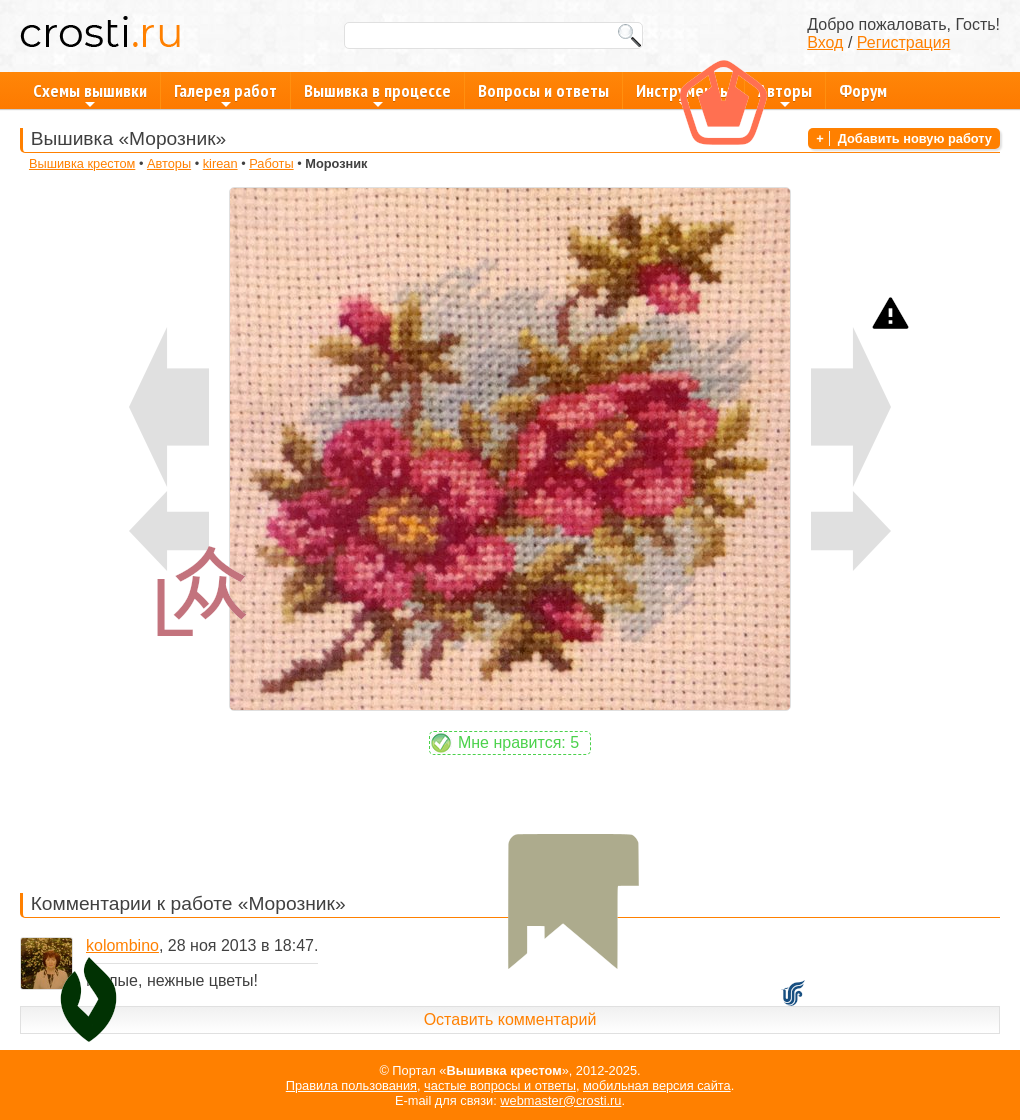  I want to click on sfml framework or library branding, so click(723, 102).